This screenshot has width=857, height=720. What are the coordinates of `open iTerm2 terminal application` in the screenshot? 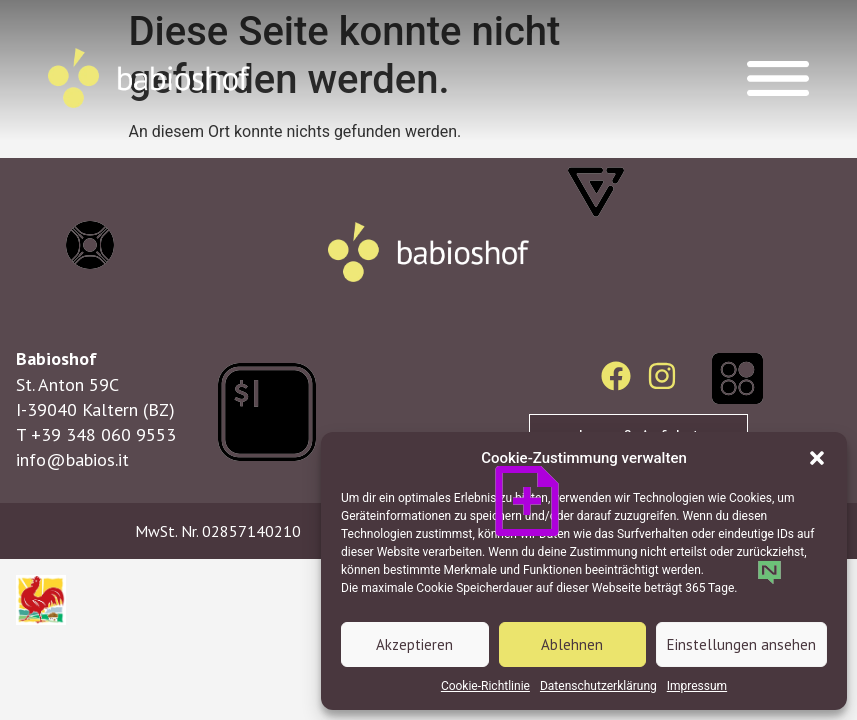 It's located at (267, 412).